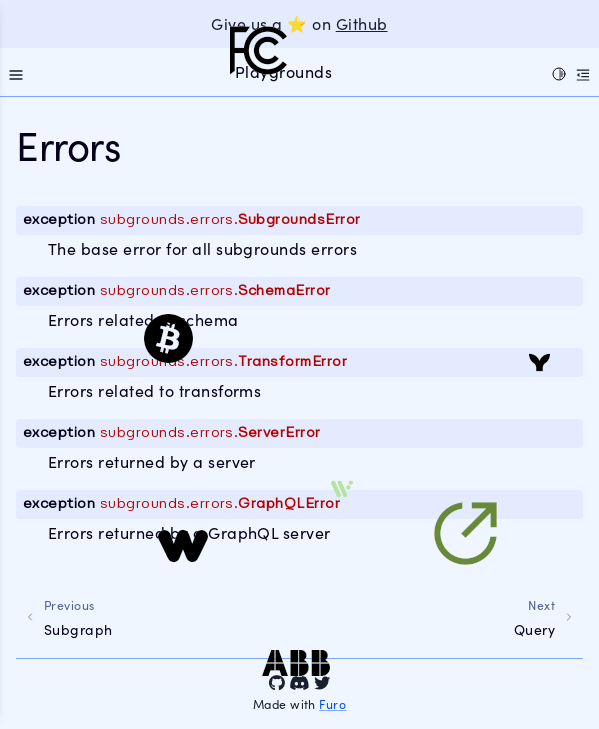 The width and height of the screenshot is (599, 729). Describe the element at coordinates (342, 489) in the screenshot. I see `open Wear OS companion app` at that location.